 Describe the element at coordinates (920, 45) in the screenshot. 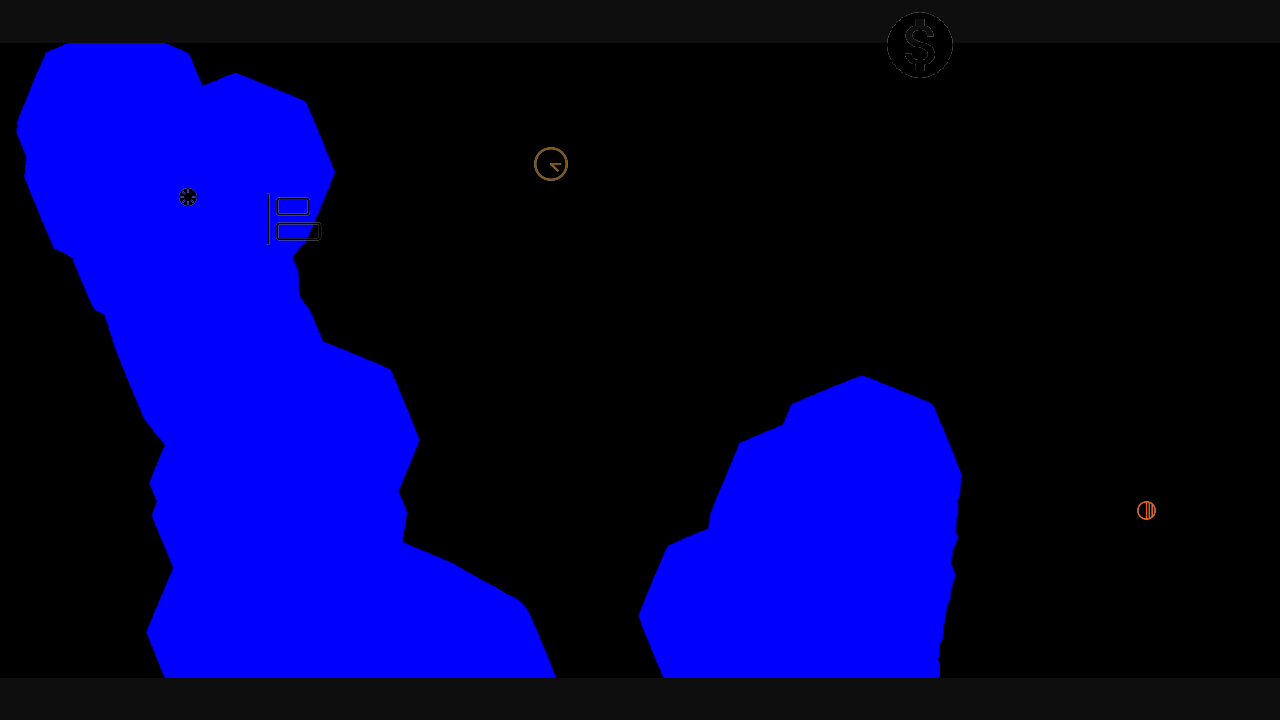

I see `view earnings or payment information` at that location.